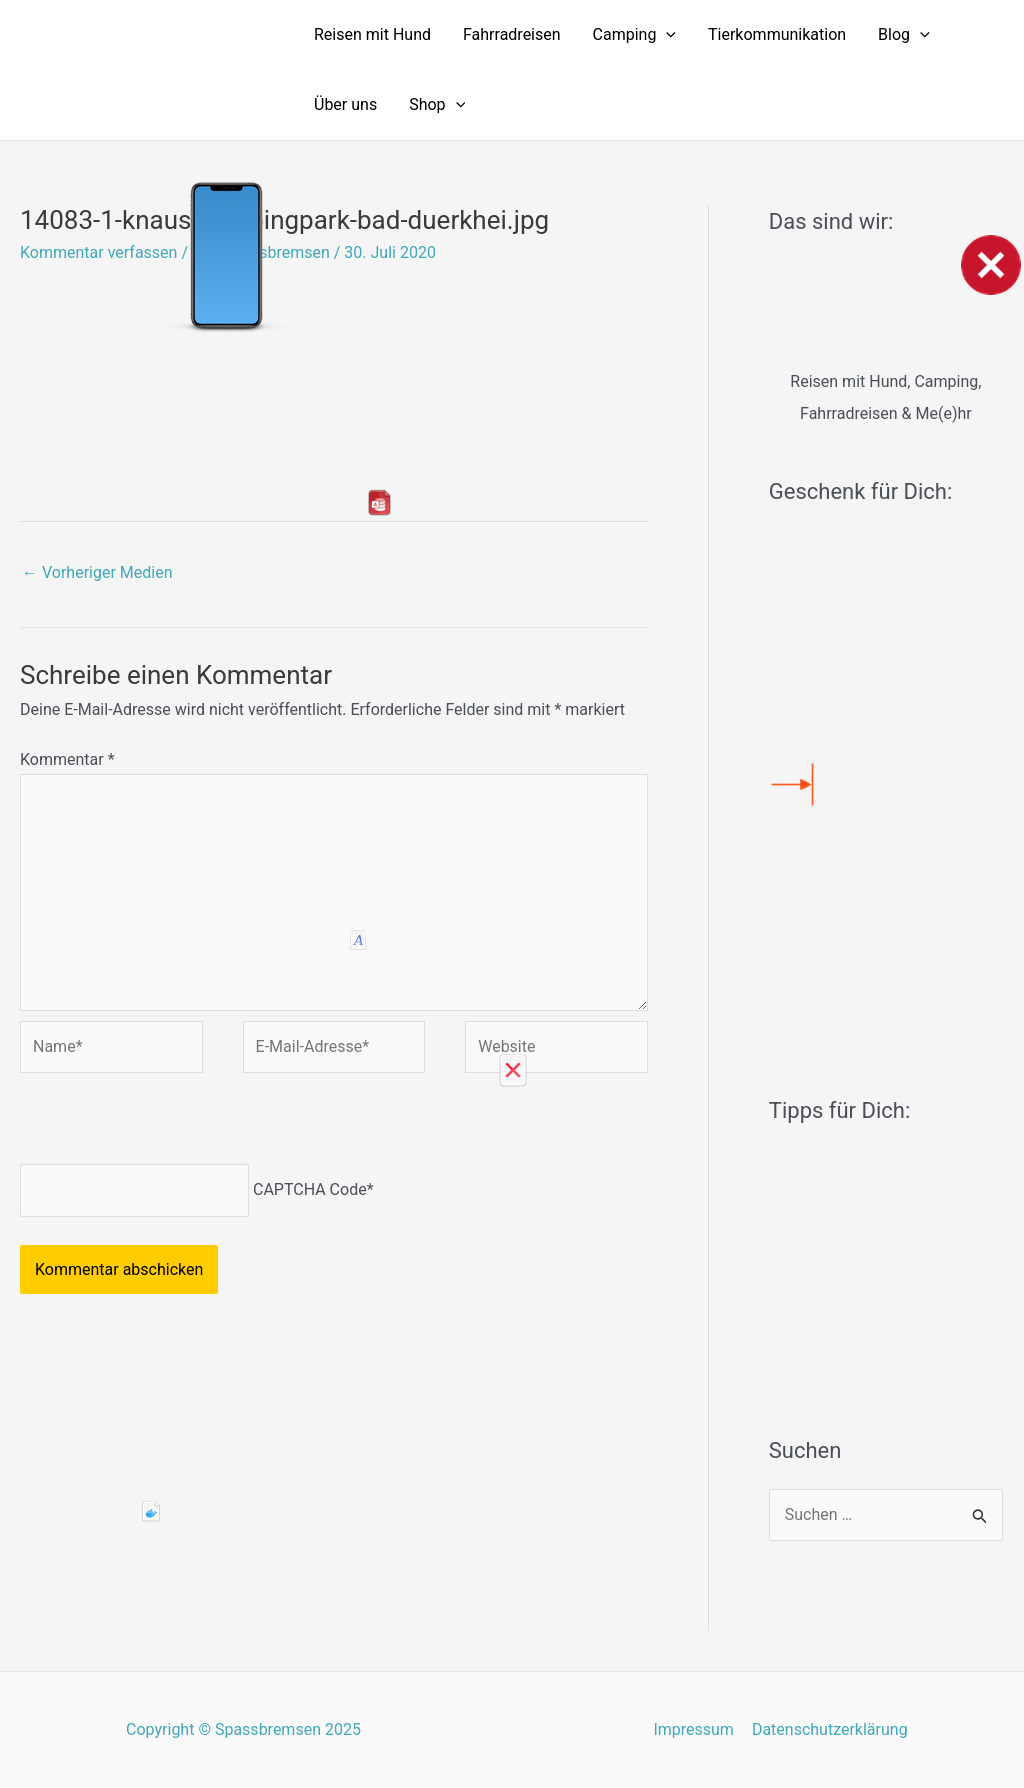 This screenshot has width=1024, height=1788. Describe the element at coordinates (226, 257) in the screenshot. I see `iPhone XS Max device icon` at that location.